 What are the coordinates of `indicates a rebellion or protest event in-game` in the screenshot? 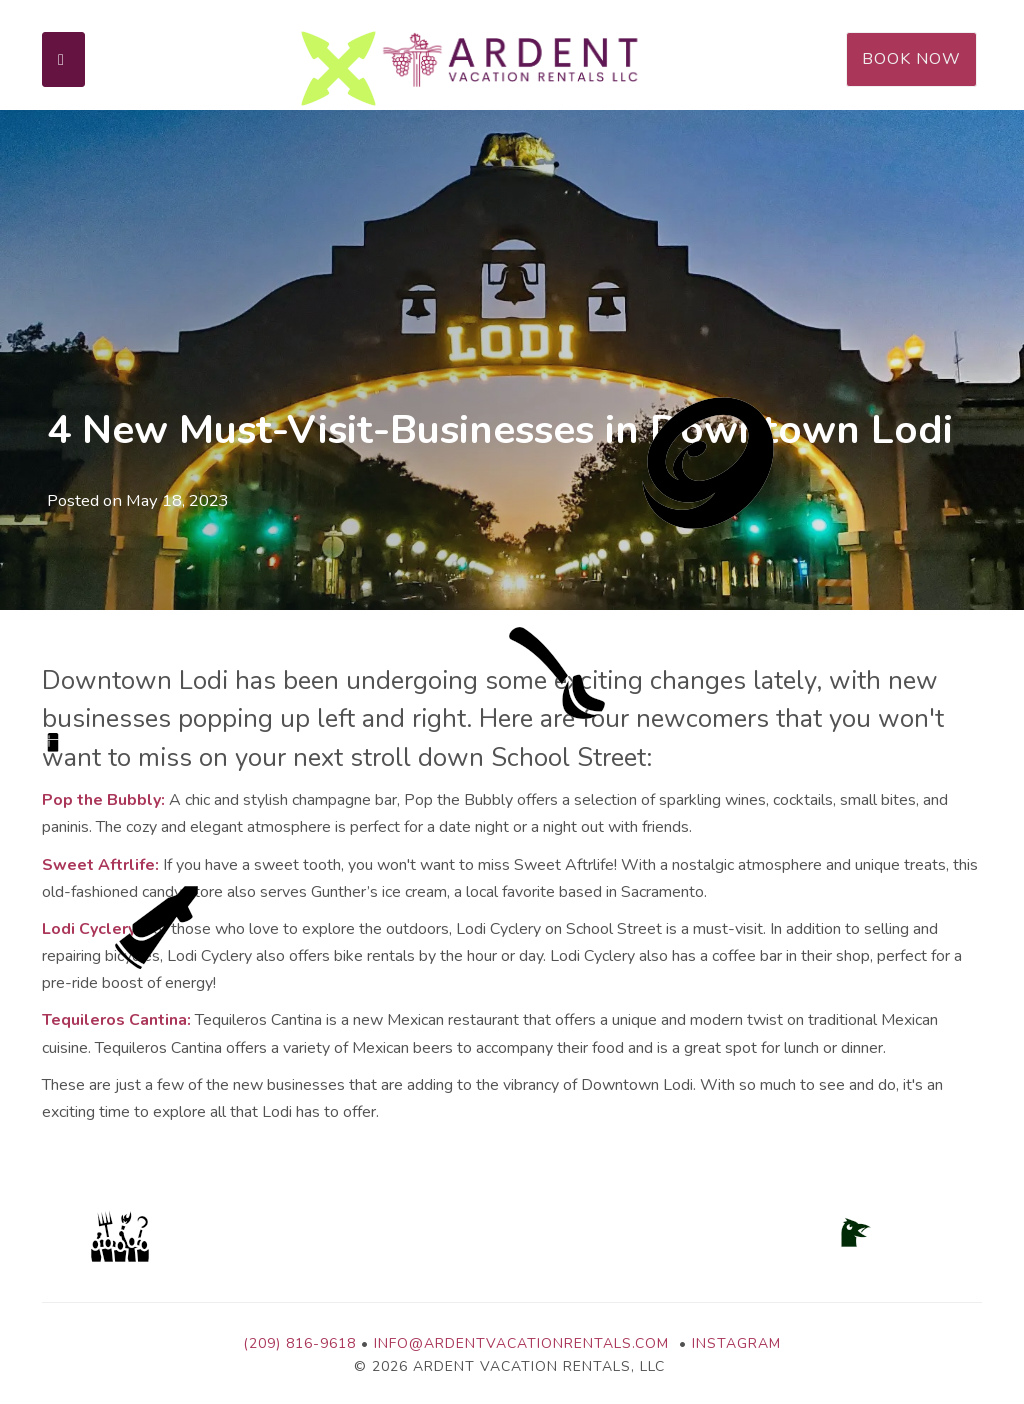 It's located at (120, 1233).